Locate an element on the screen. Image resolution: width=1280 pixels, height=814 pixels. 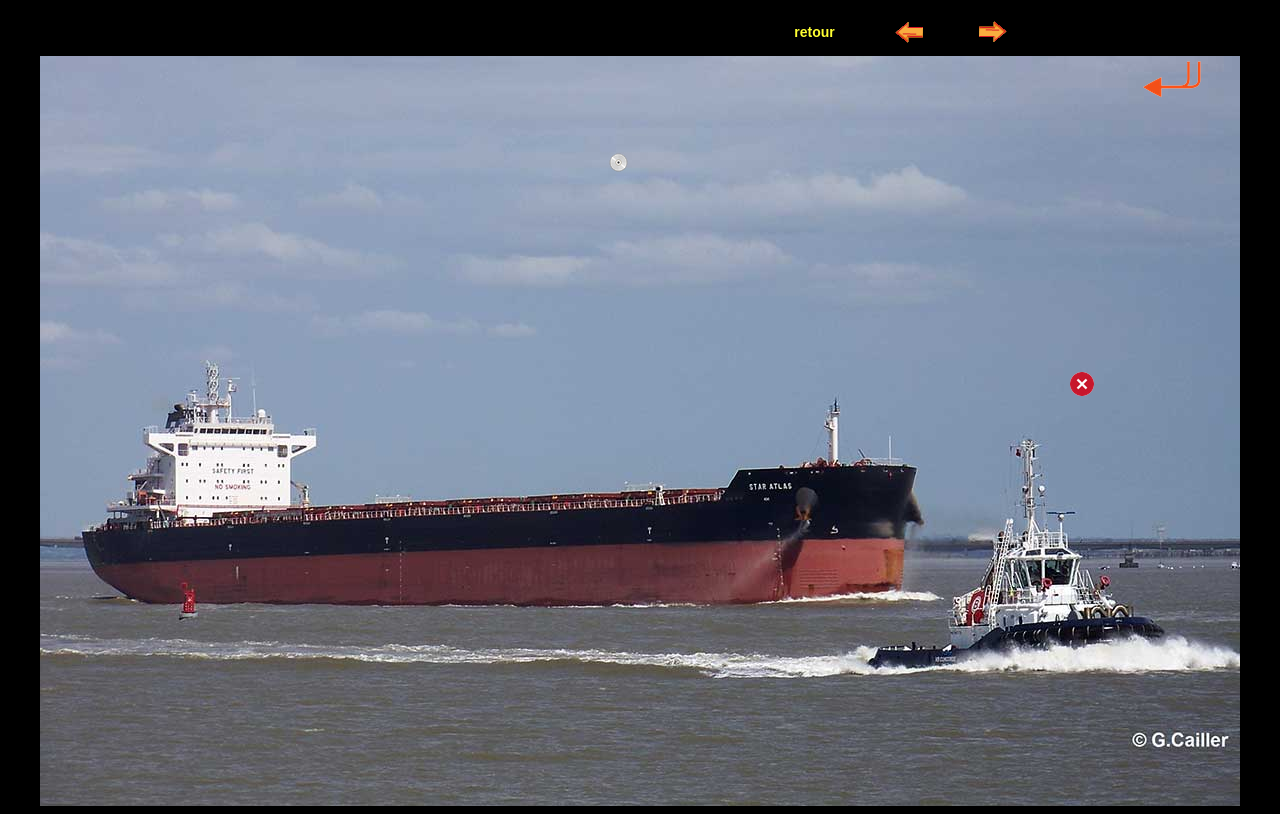
indicates a rewritable CD drive or disc is located at coordinates (618, 162).